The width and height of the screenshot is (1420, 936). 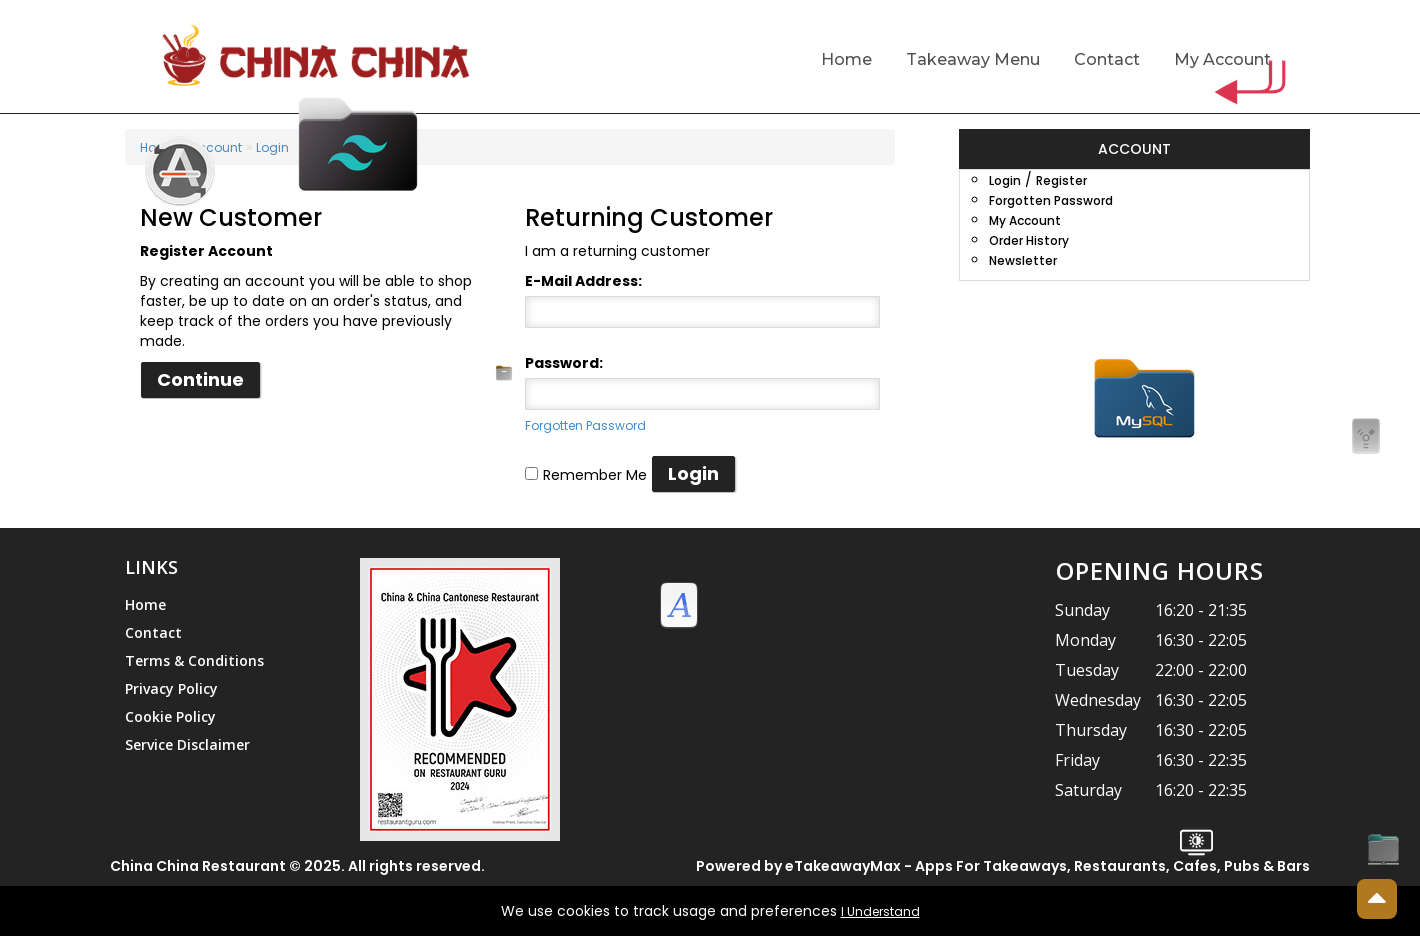 What do you see at coordinates (679, 605) in the screenshot?
I see `an OpenType font file` at bounding box center [679, 605].